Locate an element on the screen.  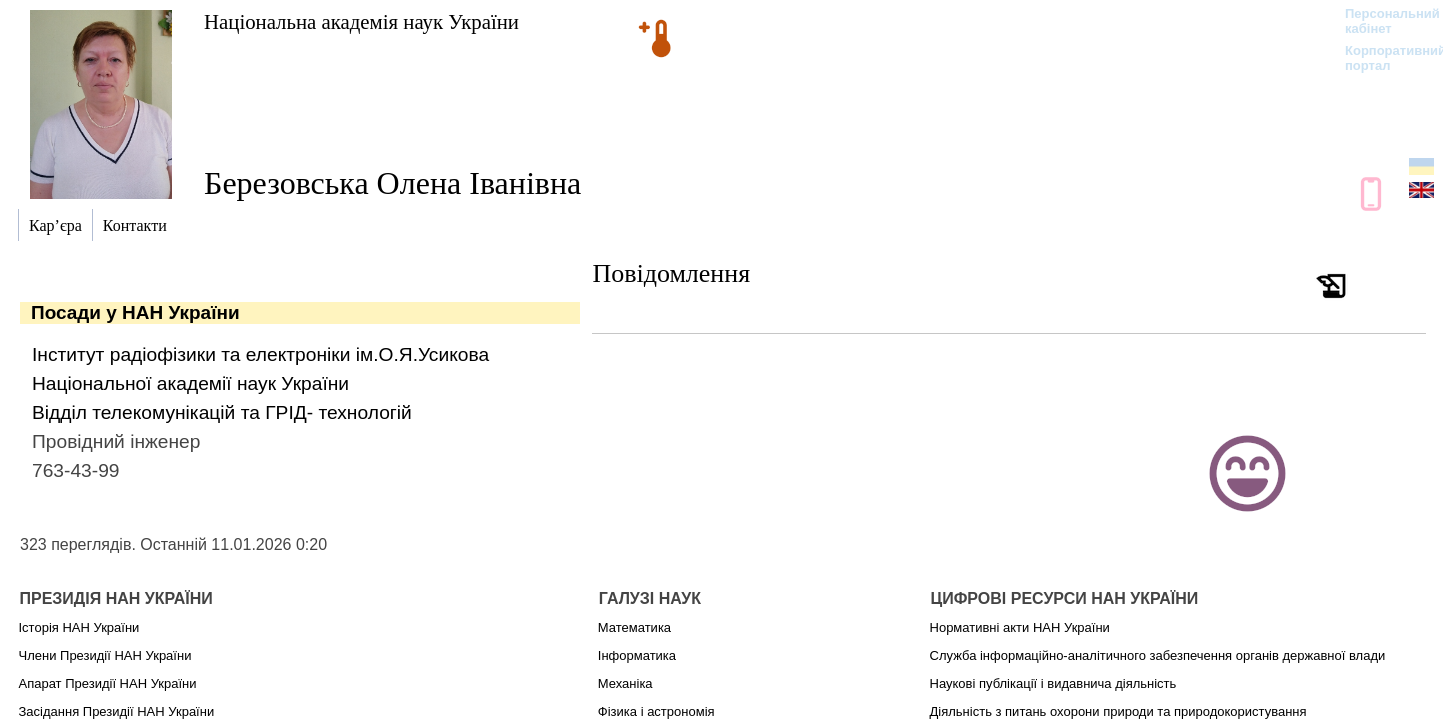
react with a laughing emoji is located at coordinates (1247, 473).